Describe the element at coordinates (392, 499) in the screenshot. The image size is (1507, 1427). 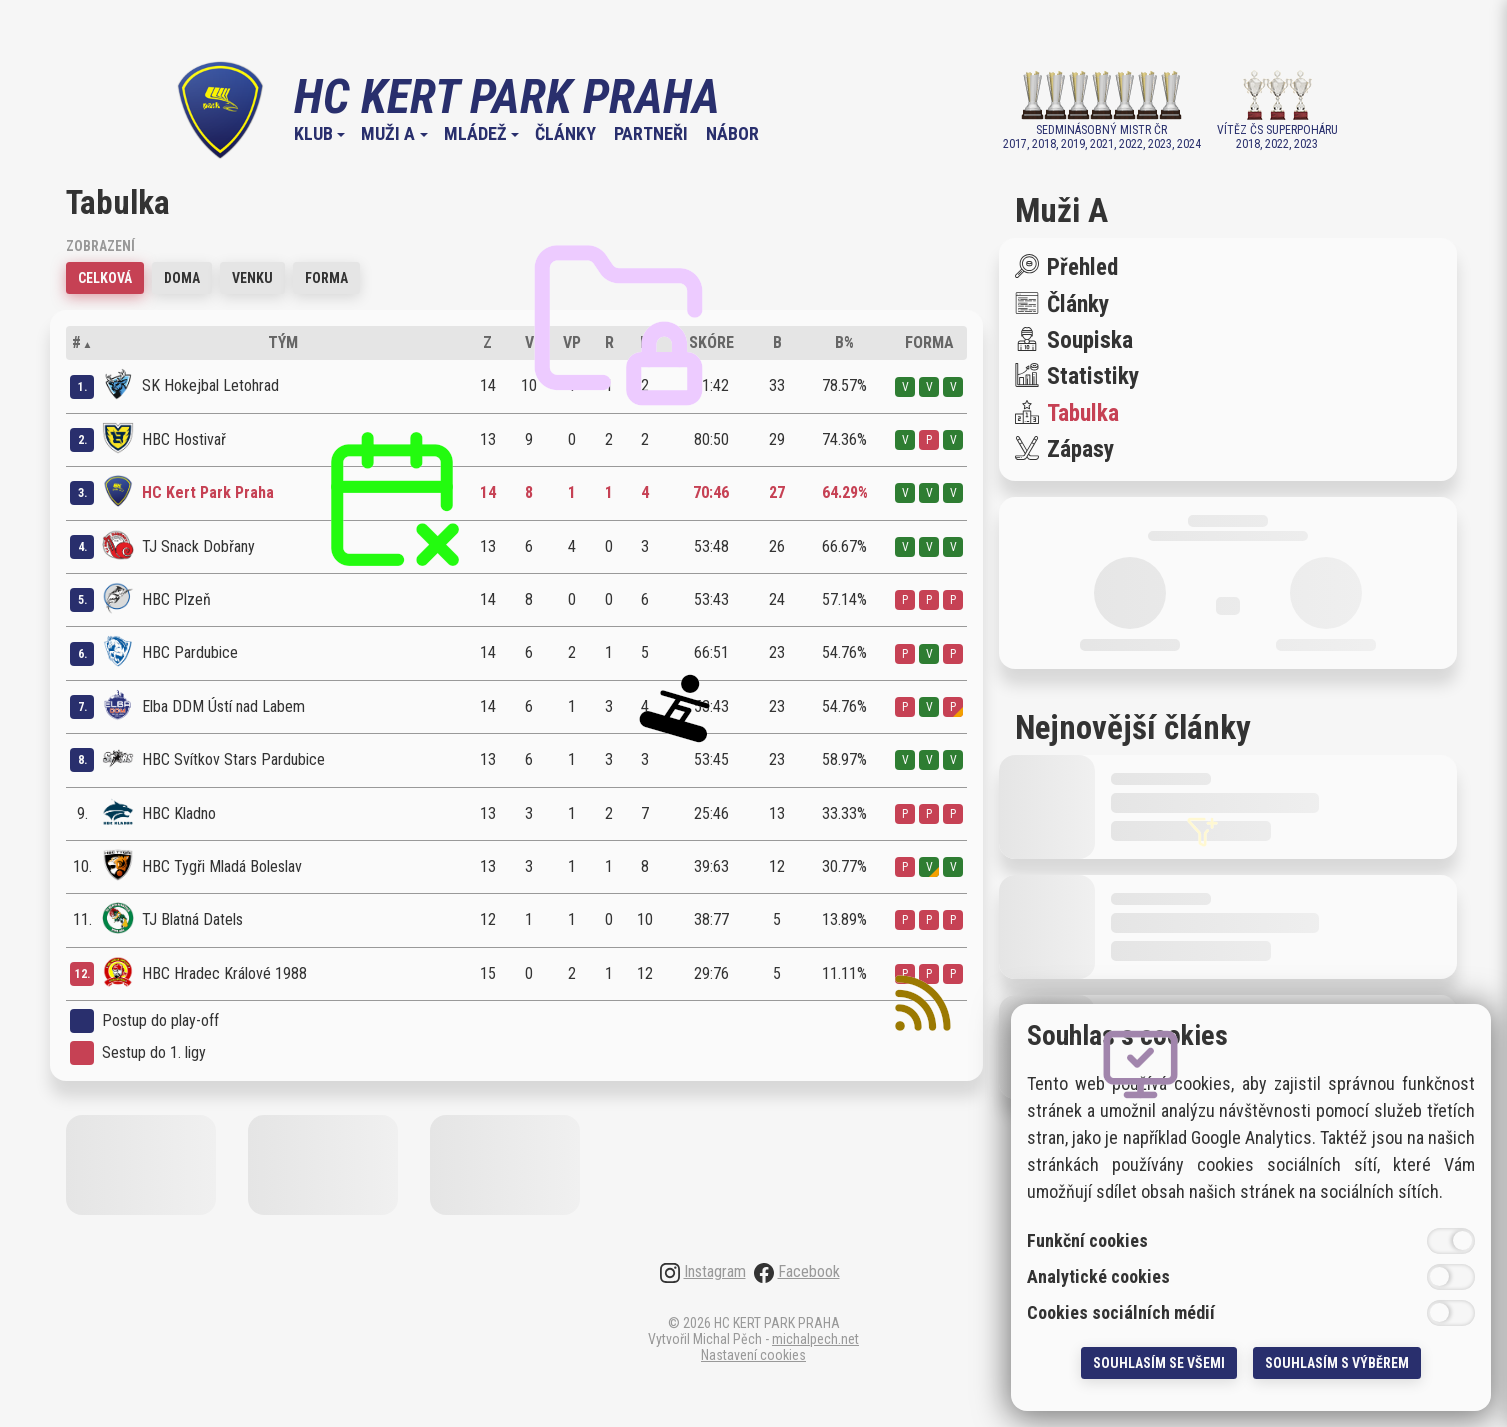
I see `cancel or delete a scheduled event` at that location.